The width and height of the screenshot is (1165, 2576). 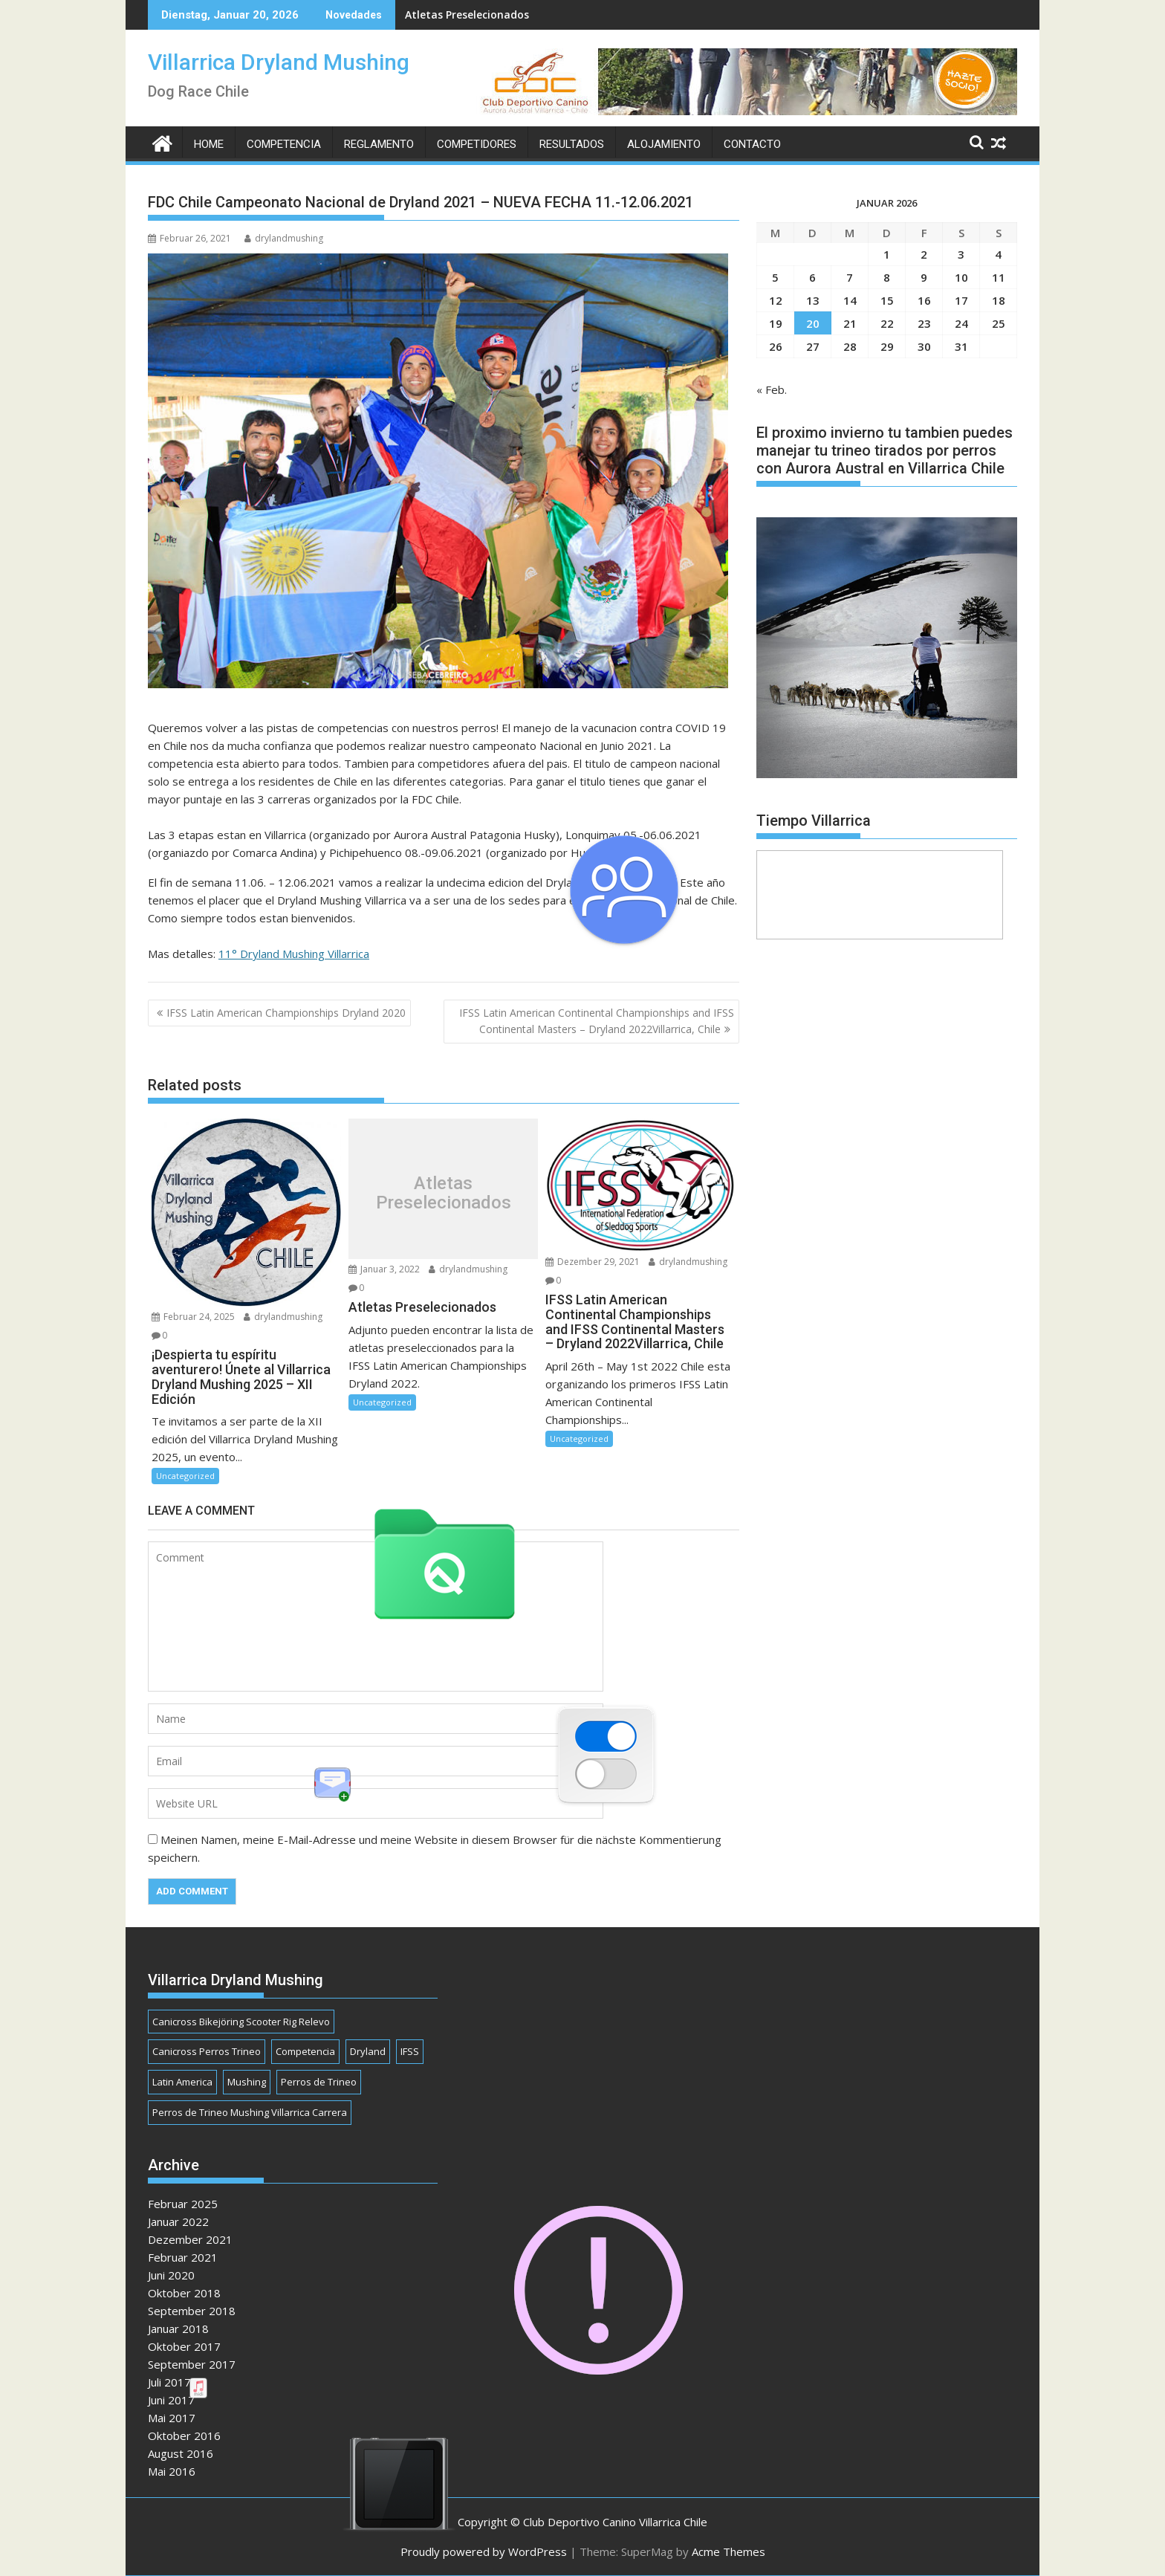 What do you see at coordinates (399, 2484) in the screenshot?
I see `iPod nano device connected` at bounding box center [399, 2484].